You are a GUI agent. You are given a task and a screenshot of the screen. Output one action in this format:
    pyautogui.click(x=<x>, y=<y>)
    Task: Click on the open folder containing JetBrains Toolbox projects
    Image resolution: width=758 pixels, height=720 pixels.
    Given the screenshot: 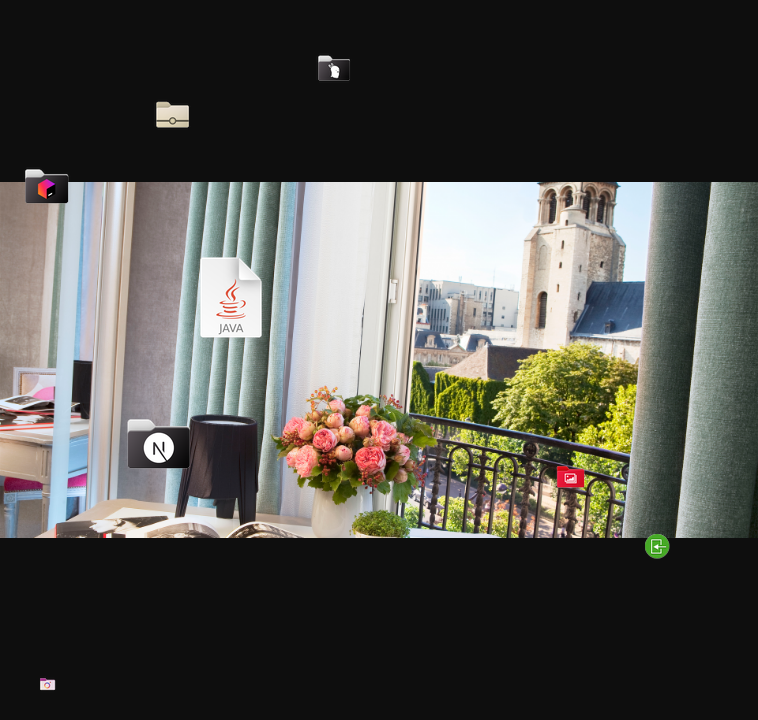 What is the action you would take?
    pyautogui.click(x=46, y=187)
    